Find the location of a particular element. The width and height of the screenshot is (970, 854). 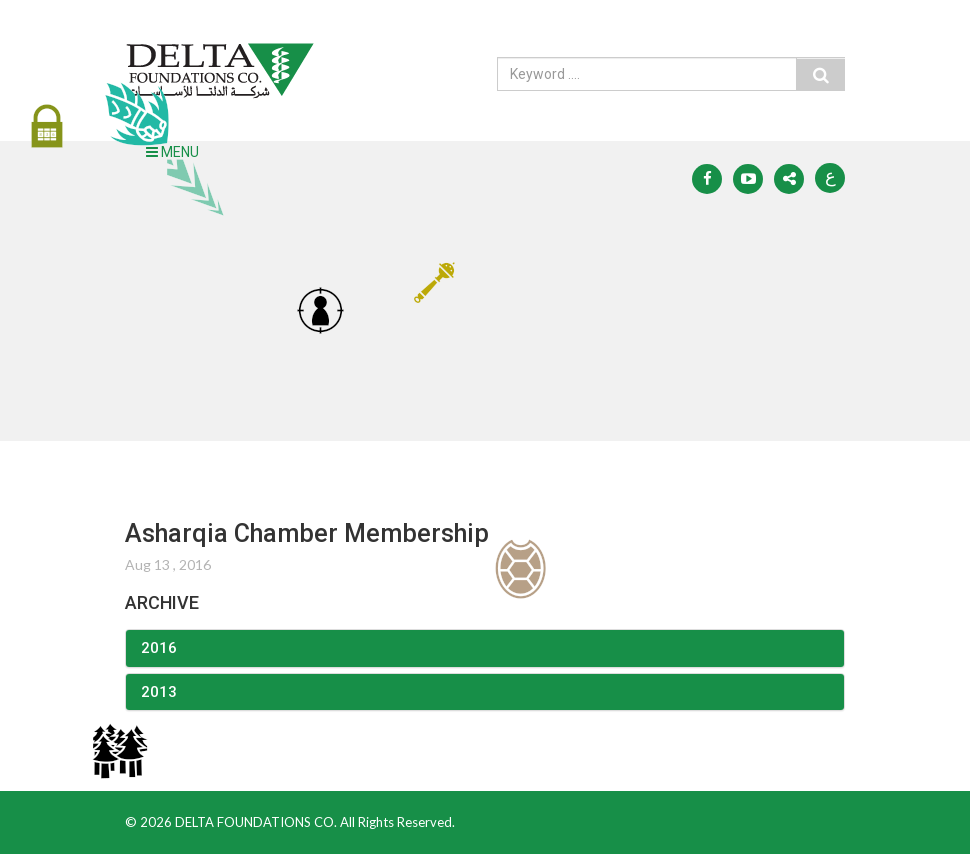

target or focus on a specific user is located at coordinates (320, 310).